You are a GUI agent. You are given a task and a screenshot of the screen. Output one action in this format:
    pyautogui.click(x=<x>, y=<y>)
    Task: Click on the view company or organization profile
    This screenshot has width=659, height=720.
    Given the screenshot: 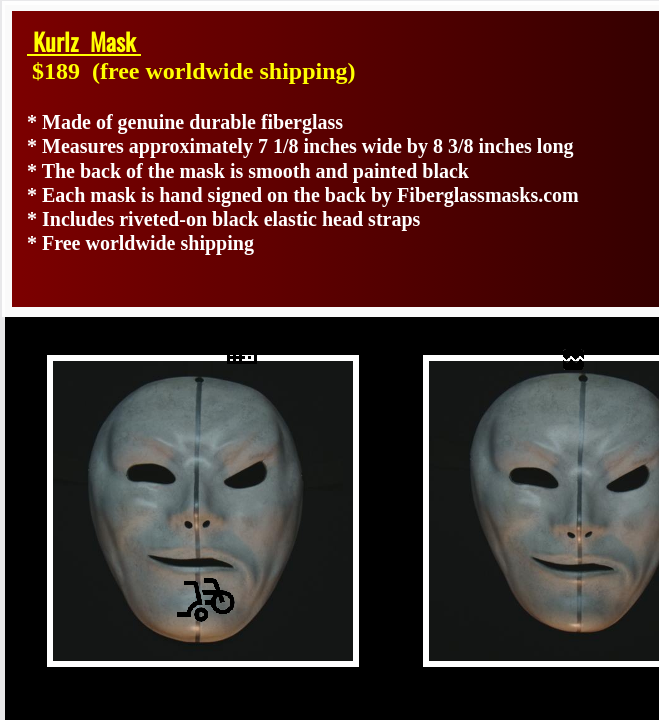 What is the action you would take?
    pyautogui.click(x=242, y=351)
    